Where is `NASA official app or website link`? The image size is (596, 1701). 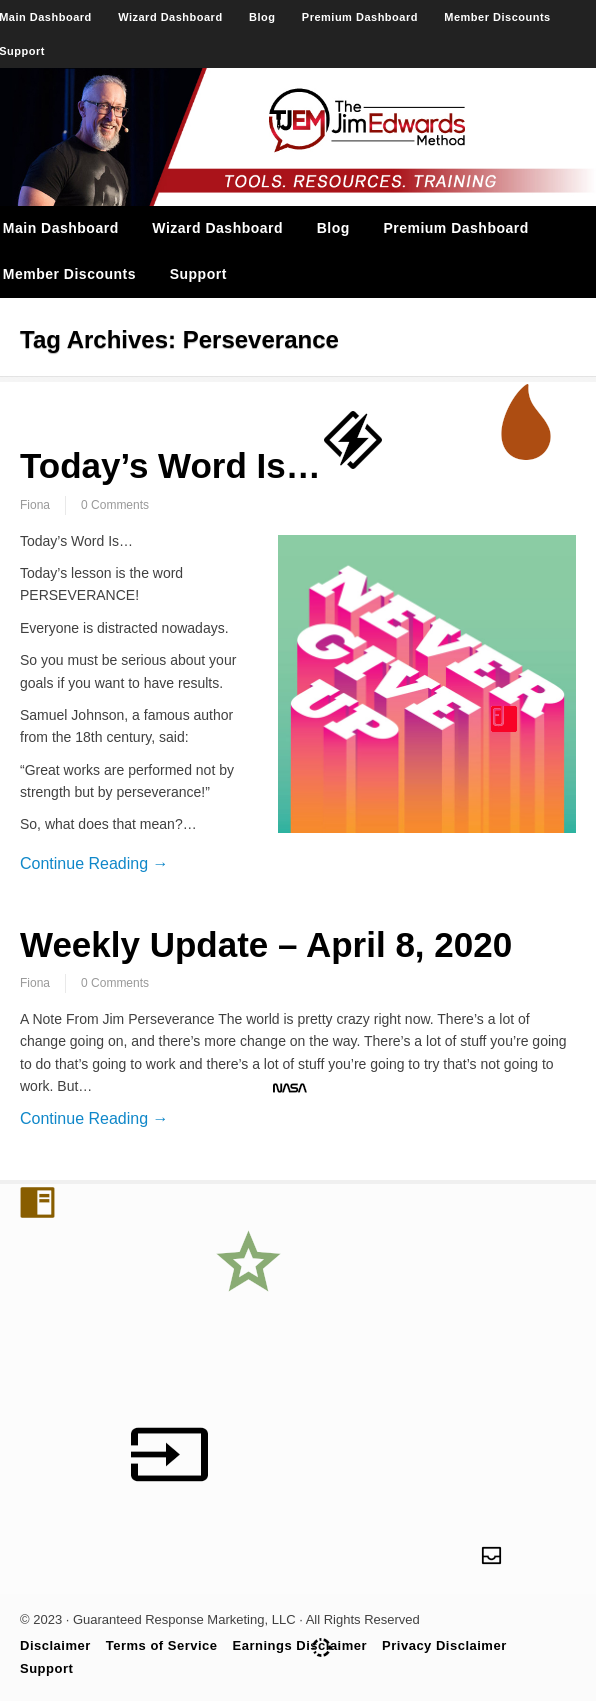 NASA official app or website link is located at coordinates (290, 1088).